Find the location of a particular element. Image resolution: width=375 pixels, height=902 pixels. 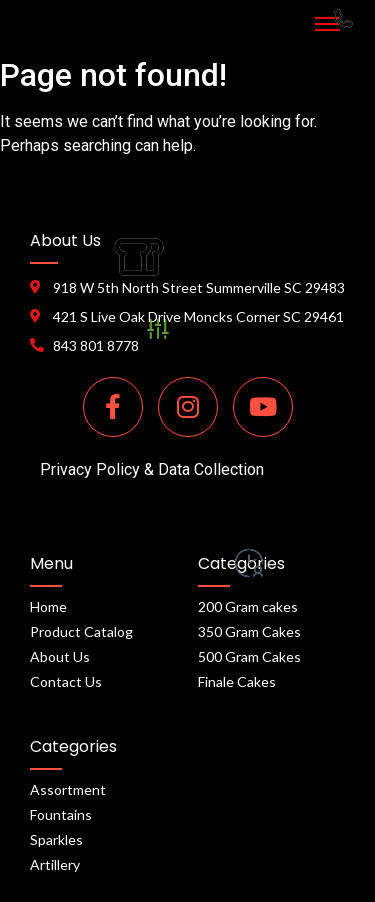

view user's time or availability status is located at coordinates (249, 563).